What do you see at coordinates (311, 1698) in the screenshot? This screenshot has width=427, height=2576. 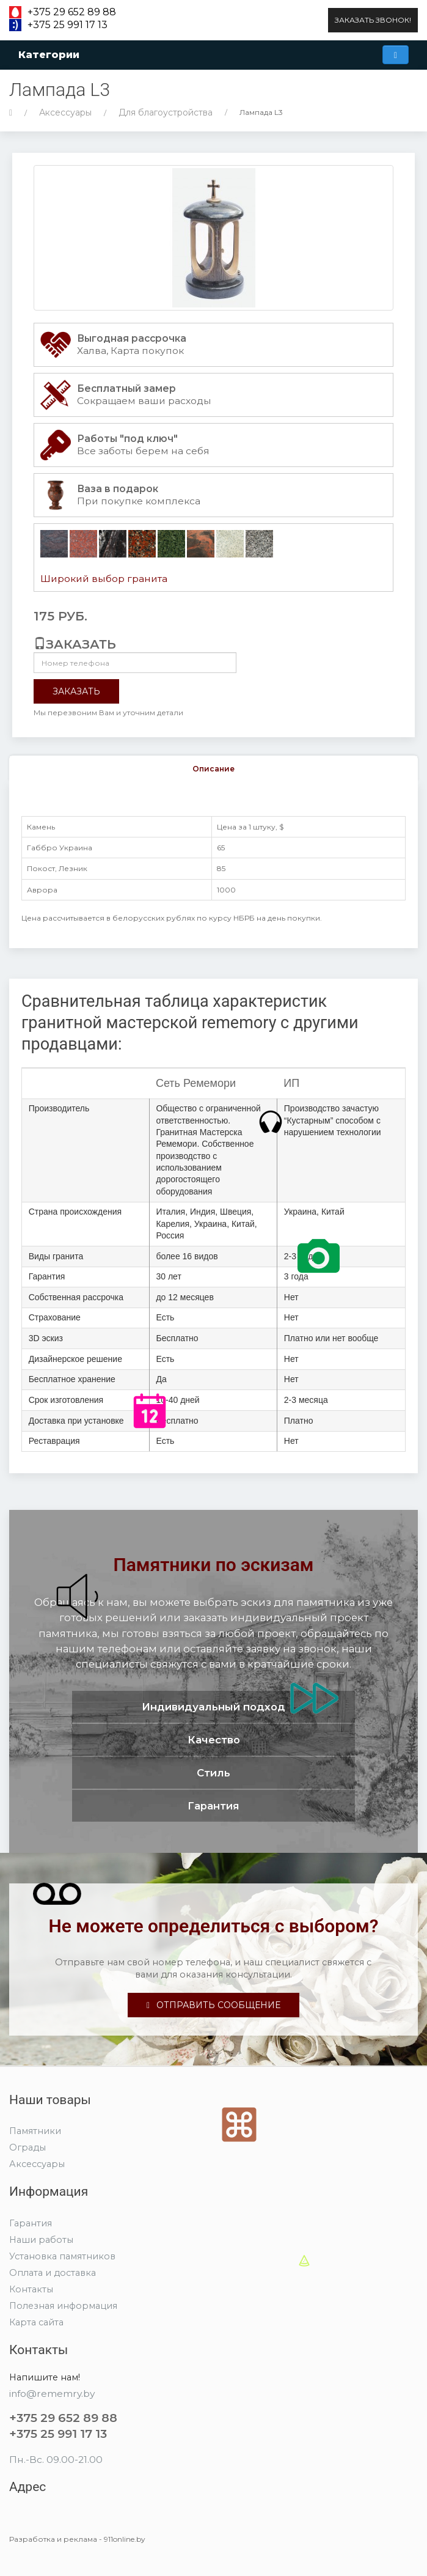 I see `skip forward in media playback` at bounding box center [311, 1698].